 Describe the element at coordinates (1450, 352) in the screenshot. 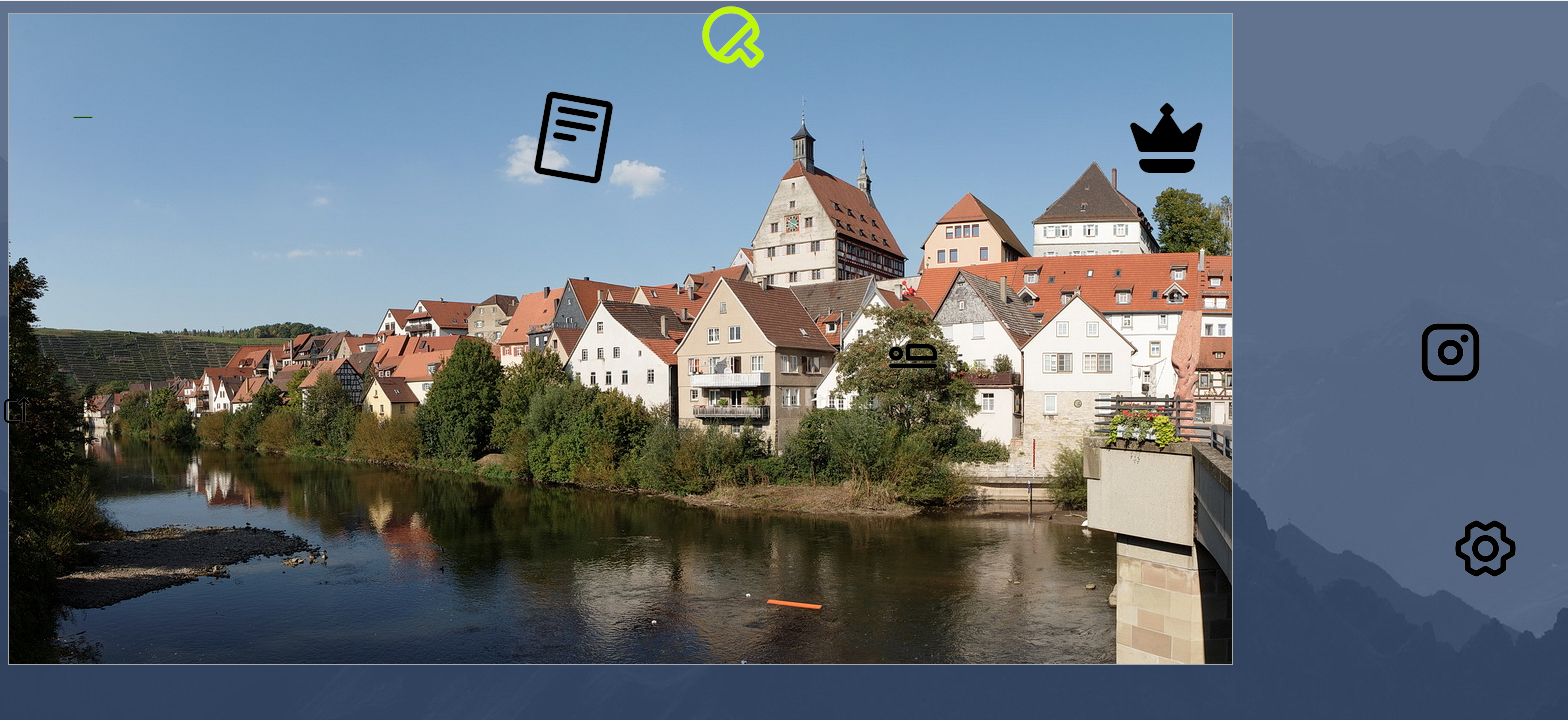

I see `open Instagram app` at that location.